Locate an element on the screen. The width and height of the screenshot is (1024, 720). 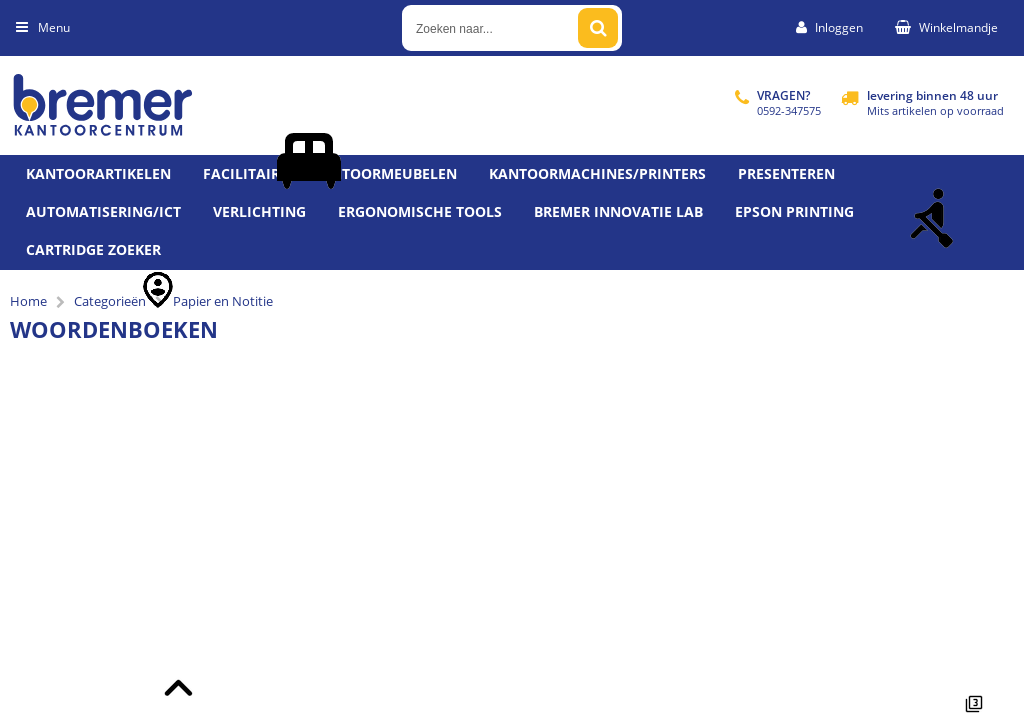
access rowing or kayaking activities is located at coordinates (930, 217).